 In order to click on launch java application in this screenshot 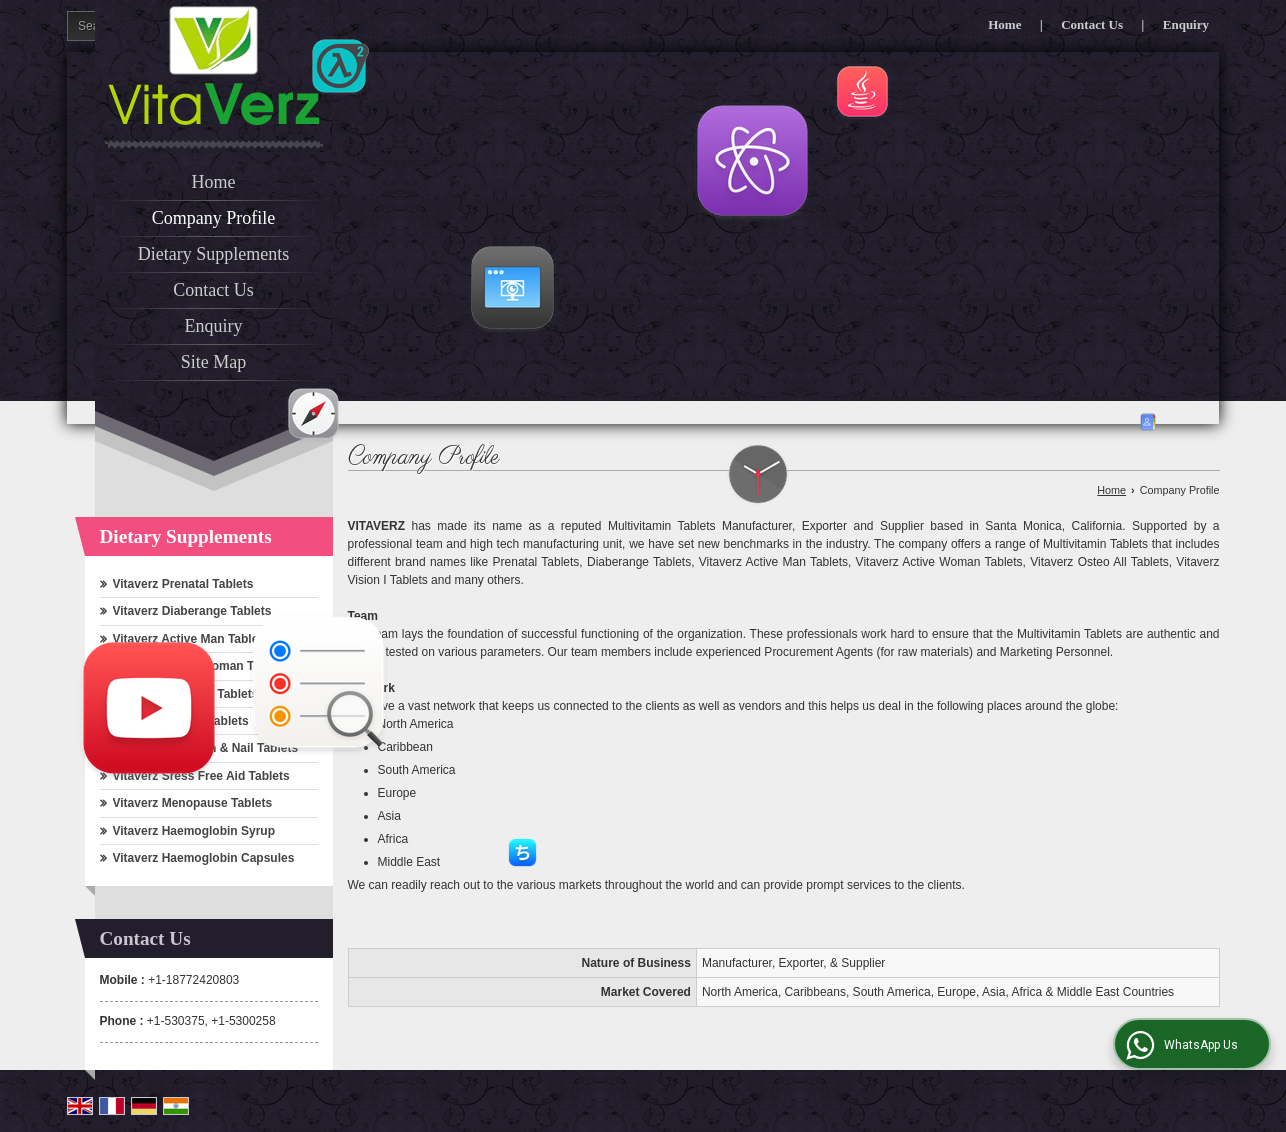, I will do `click(862, 91)`.